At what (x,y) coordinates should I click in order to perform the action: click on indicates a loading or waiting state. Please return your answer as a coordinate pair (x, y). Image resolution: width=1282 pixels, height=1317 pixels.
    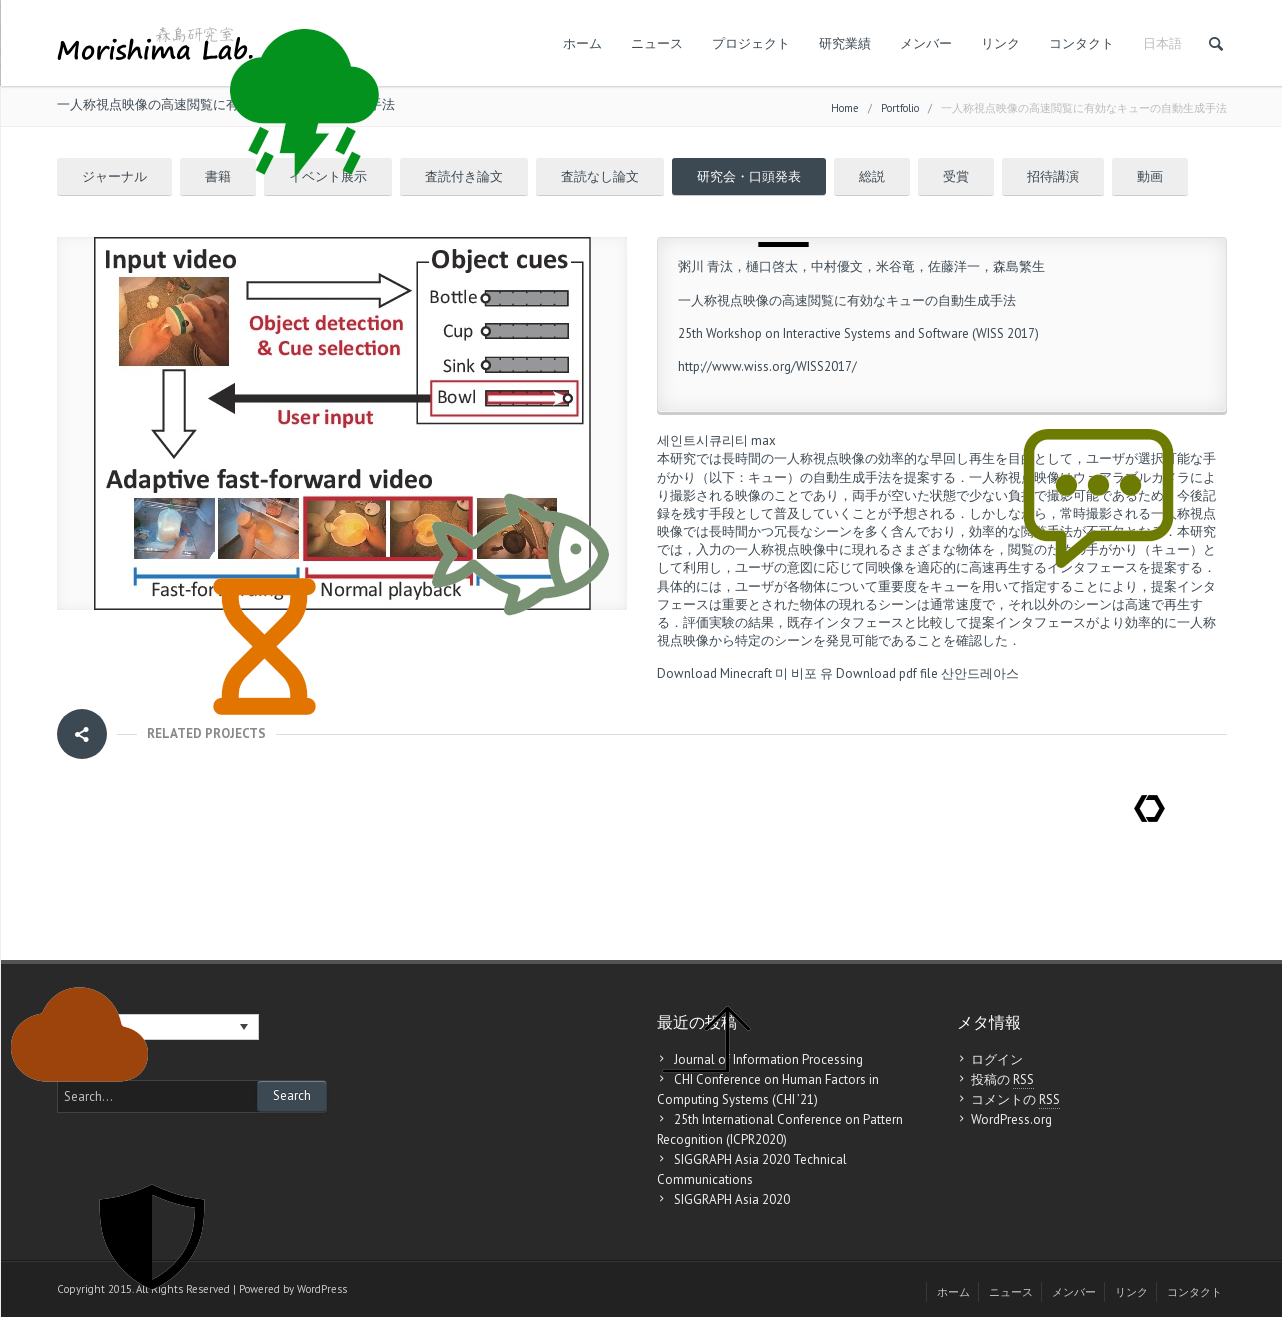
    Looking at the image, I should click on (264, 646).